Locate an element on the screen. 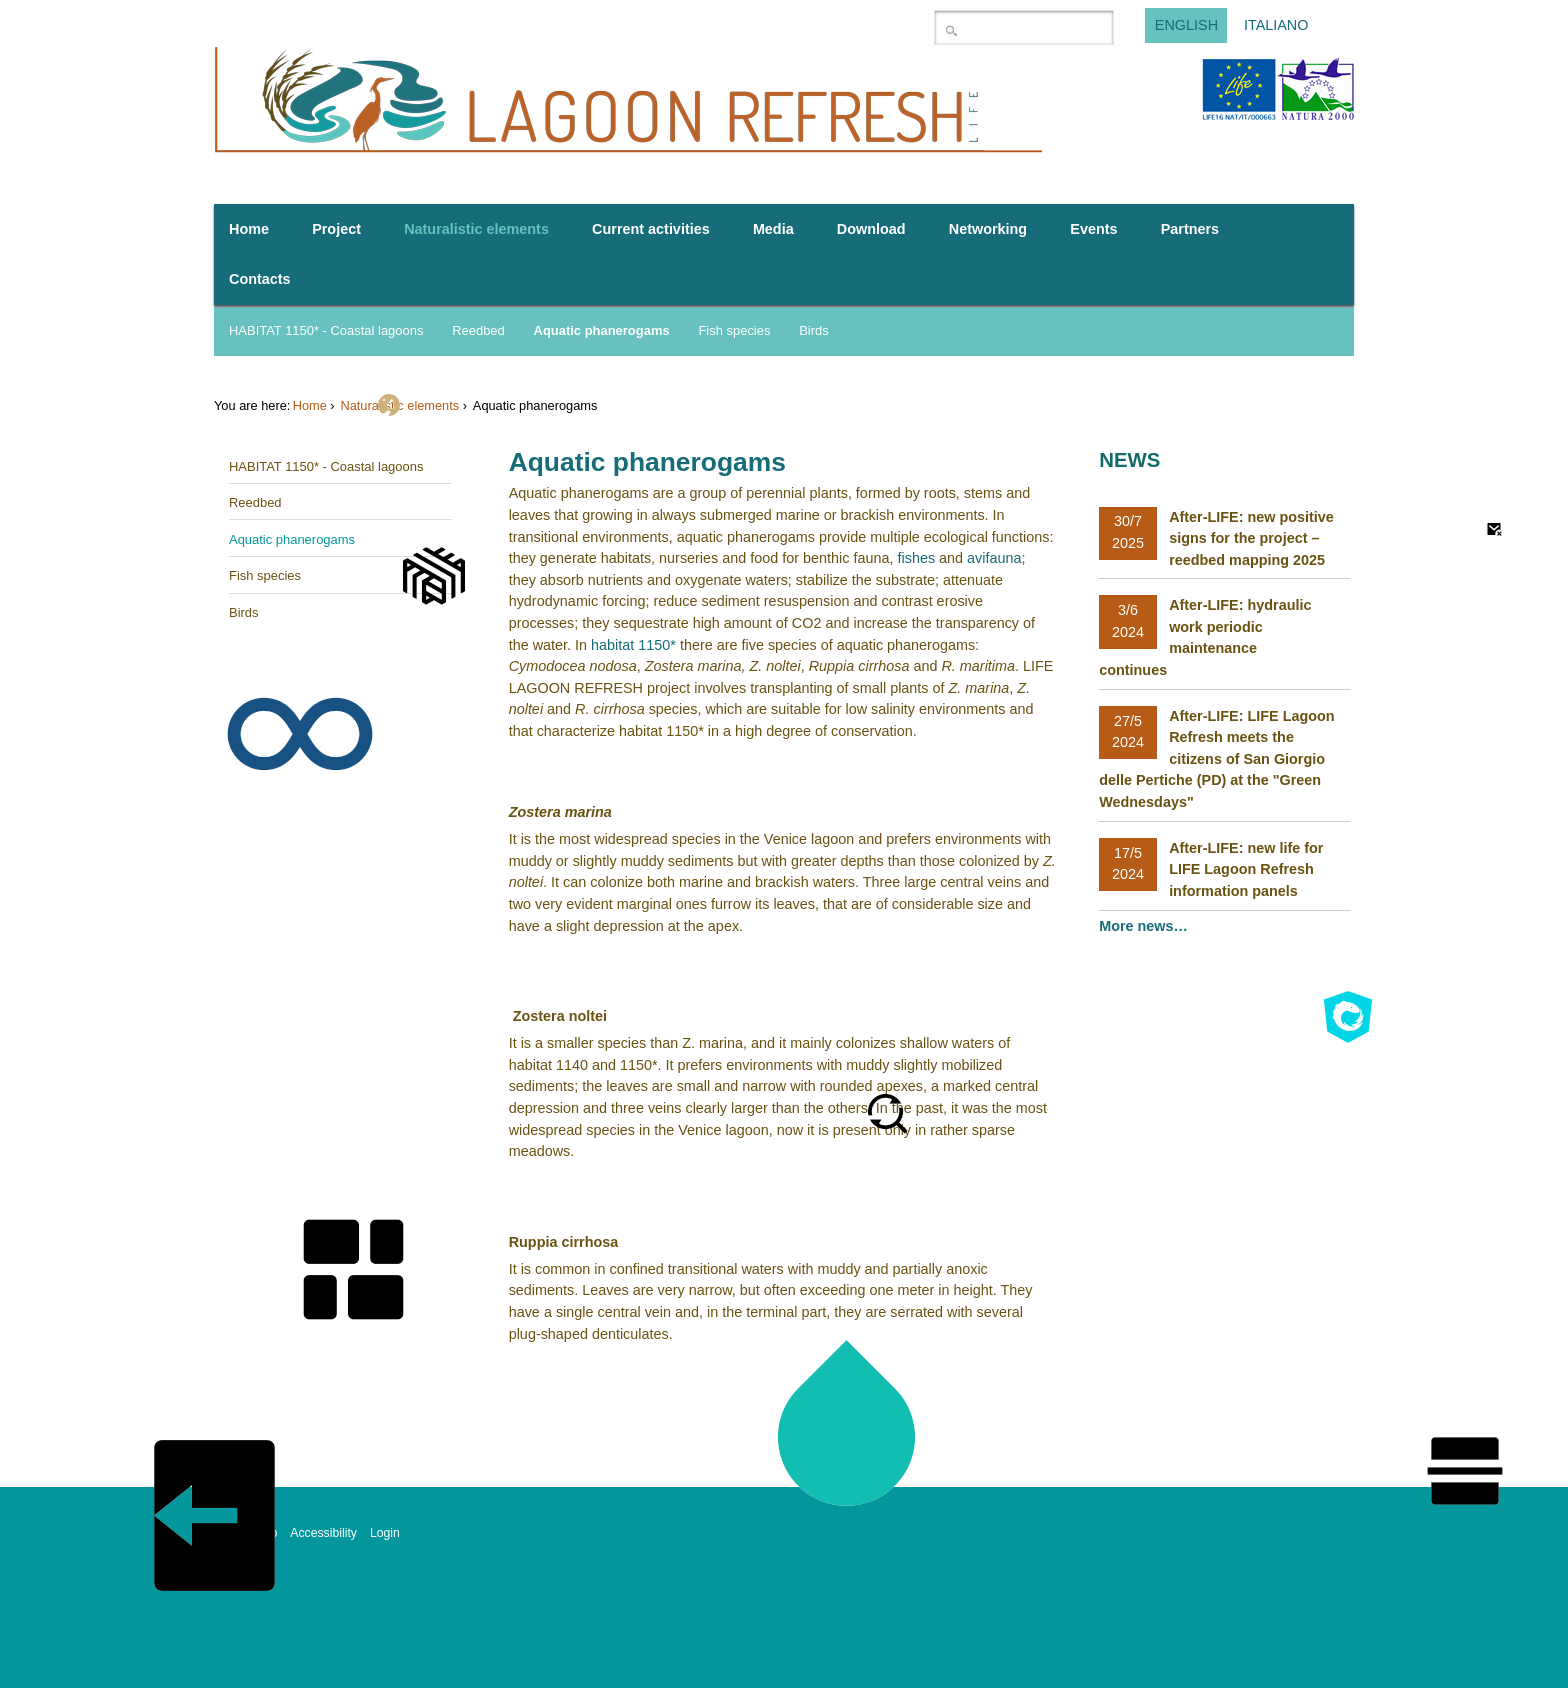  linkerd service mesh platform logo is located at coordinates (434, 576).